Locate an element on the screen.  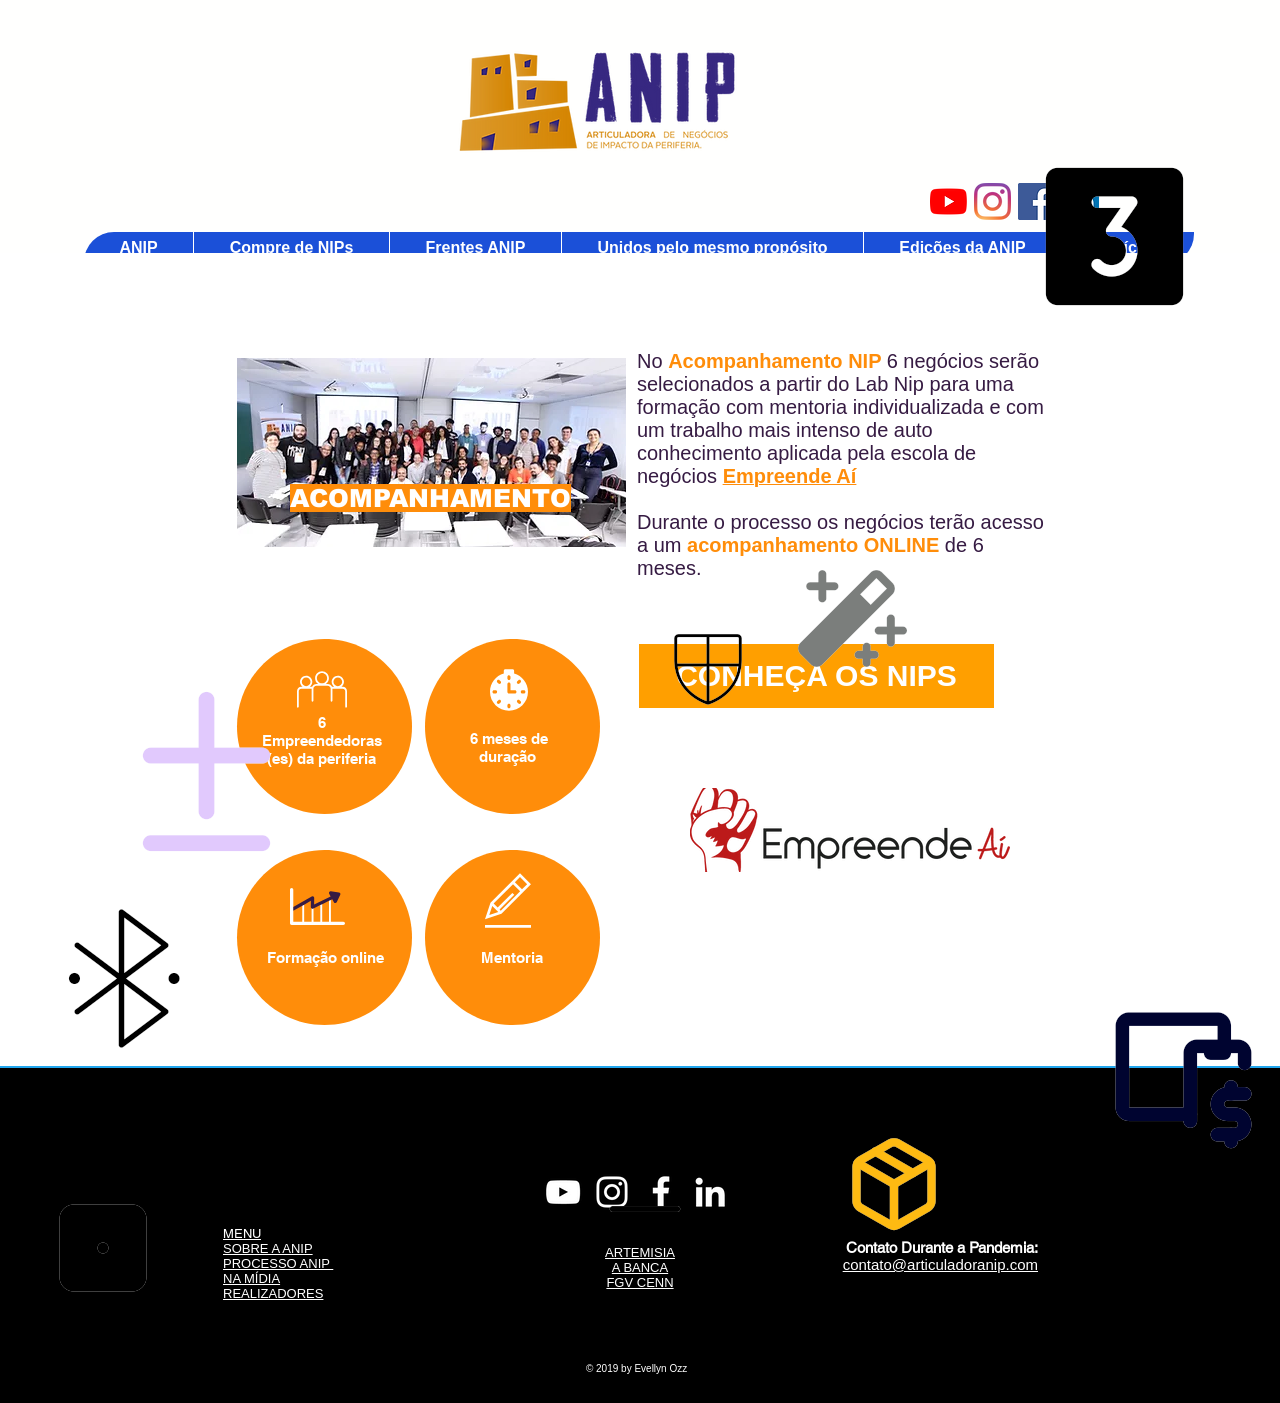
view security or protection settings is located at coordinates (708, 665).